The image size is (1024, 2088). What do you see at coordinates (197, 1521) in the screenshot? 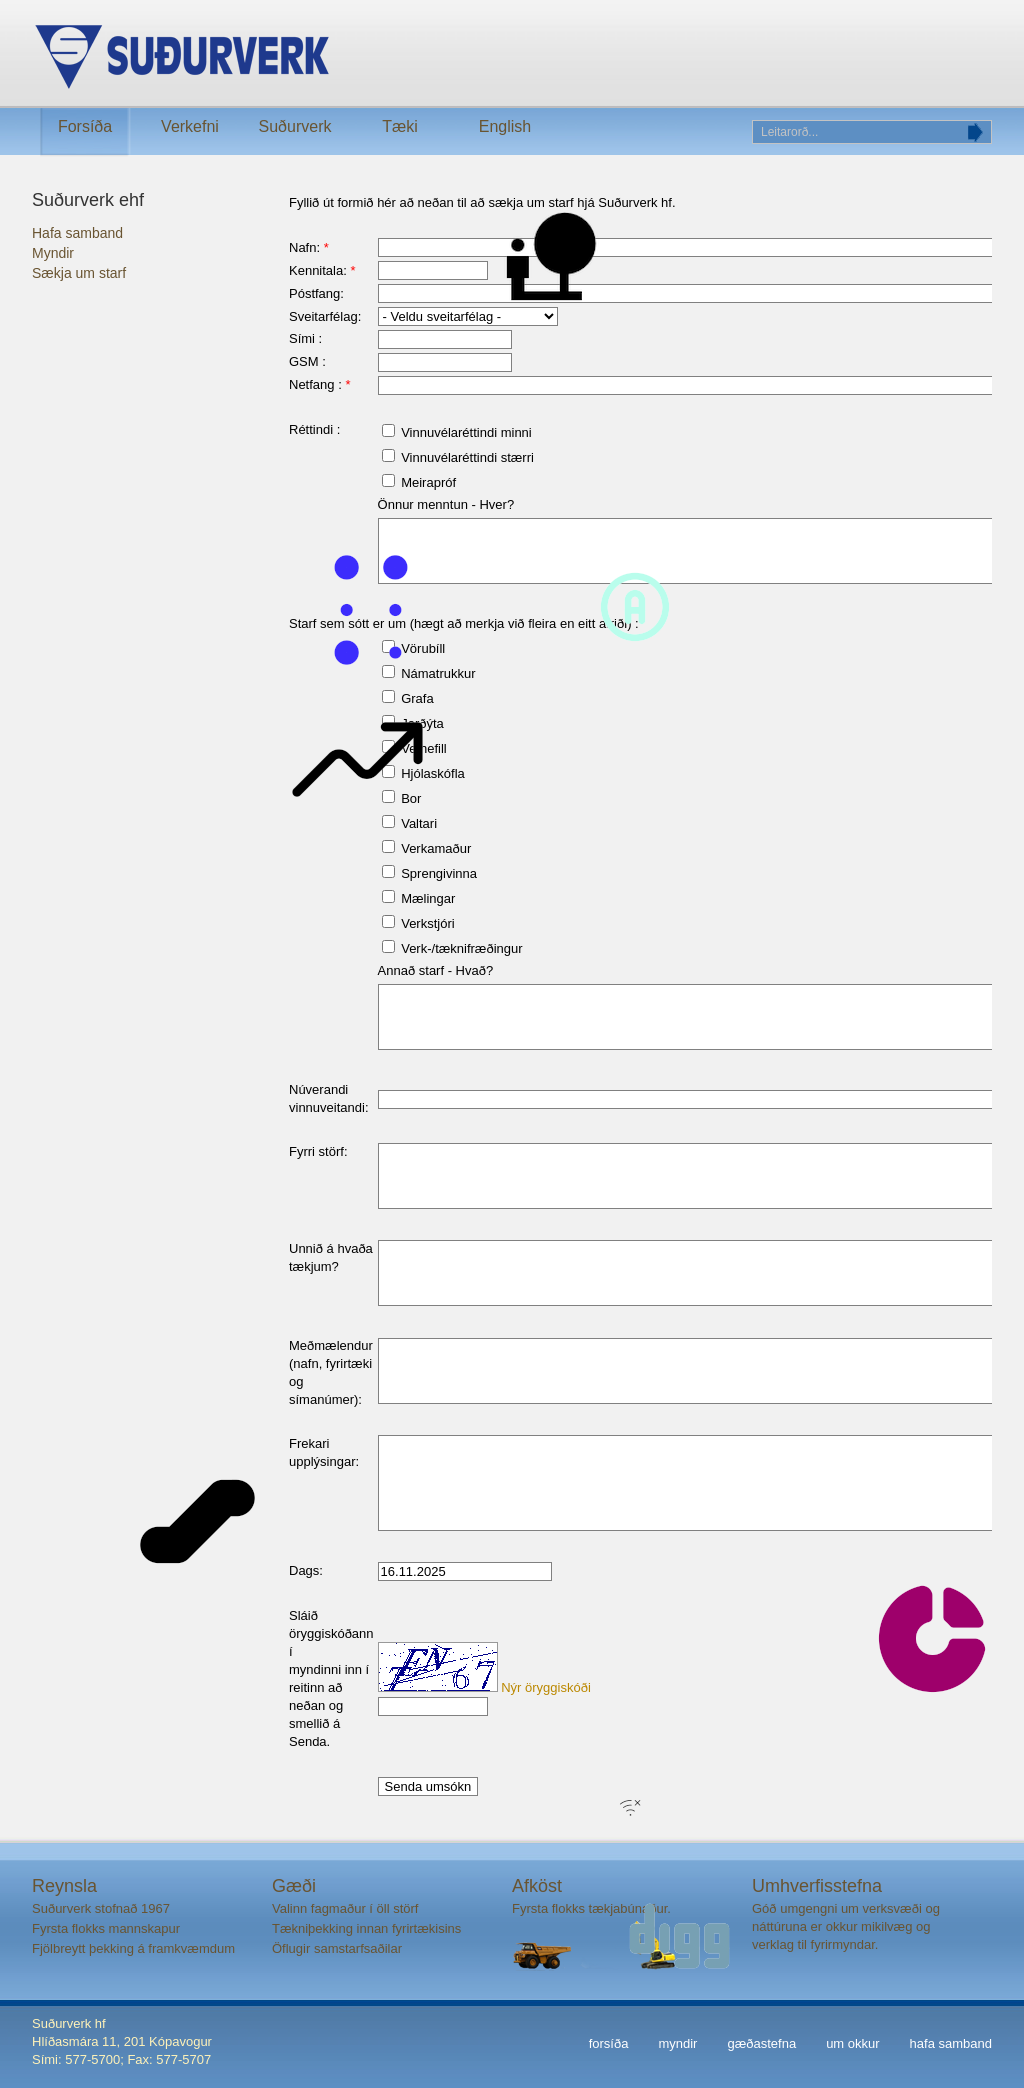
I see `indicates escalator access nearby` at bounding box center [197, 1521].